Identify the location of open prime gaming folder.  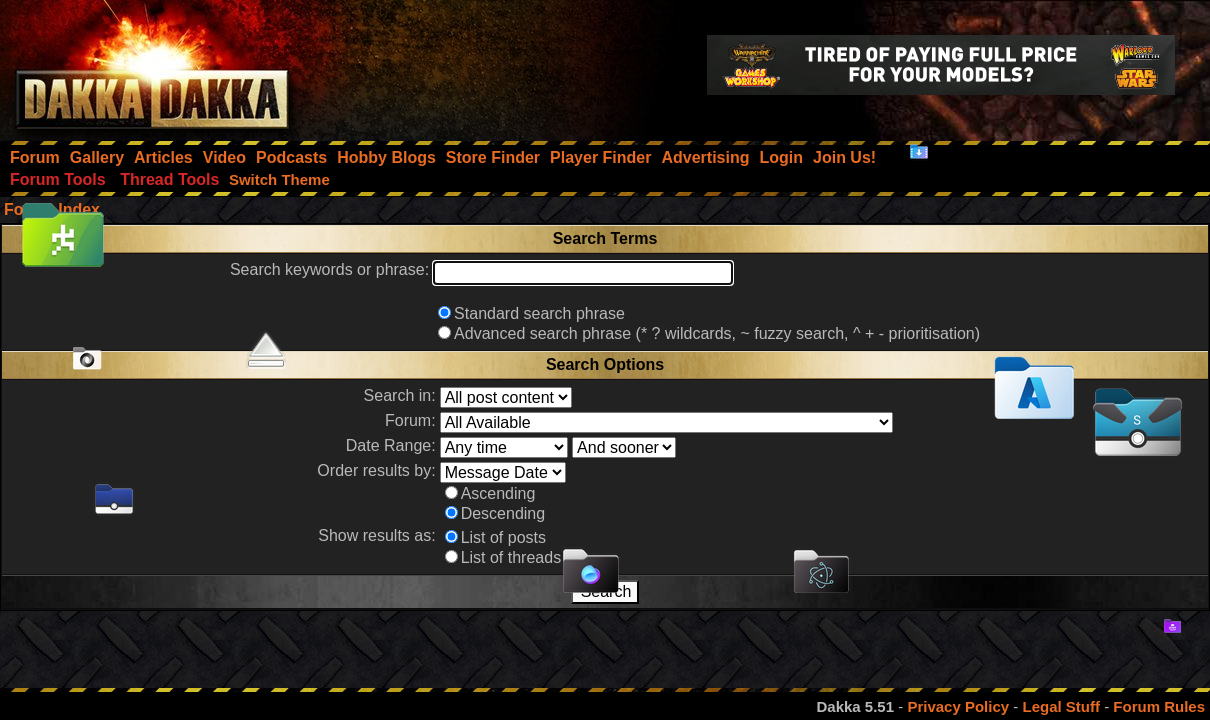
(1172, 626).